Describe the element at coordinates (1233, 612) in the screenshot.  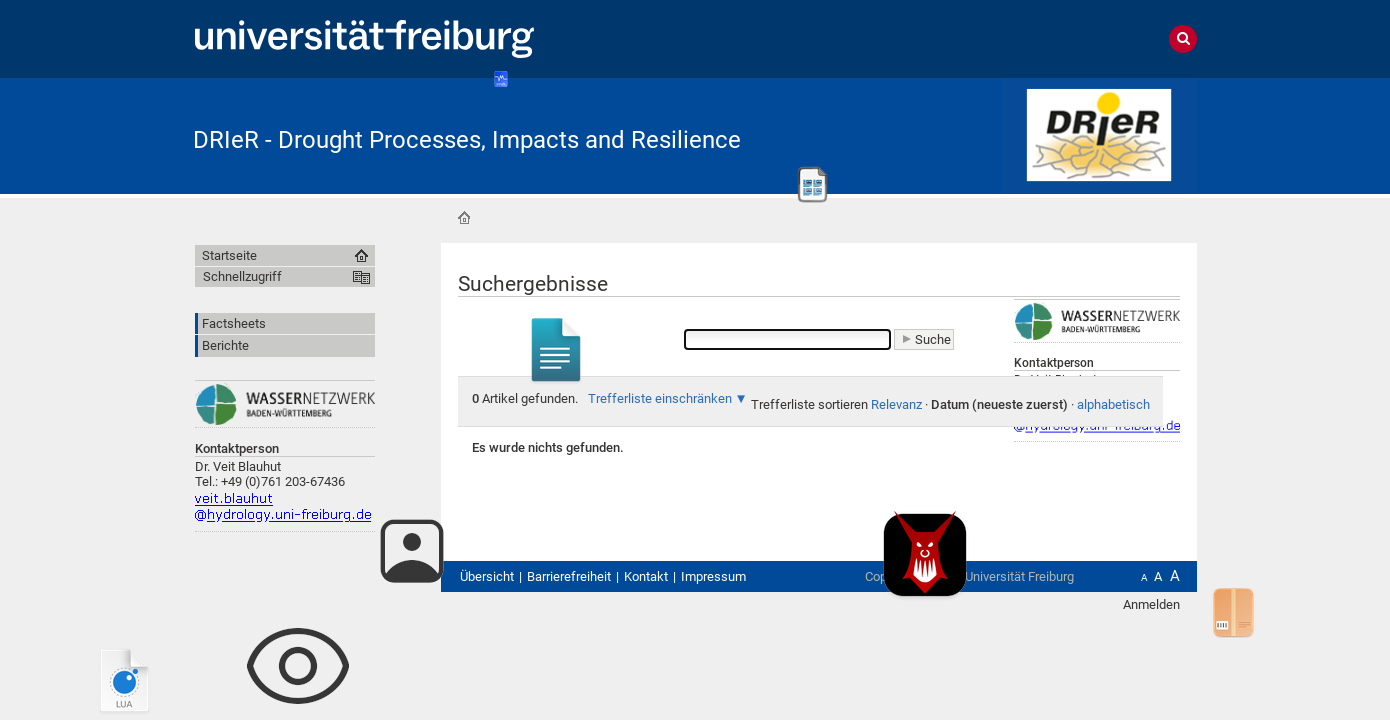
I see `compressed archive file` at that location.